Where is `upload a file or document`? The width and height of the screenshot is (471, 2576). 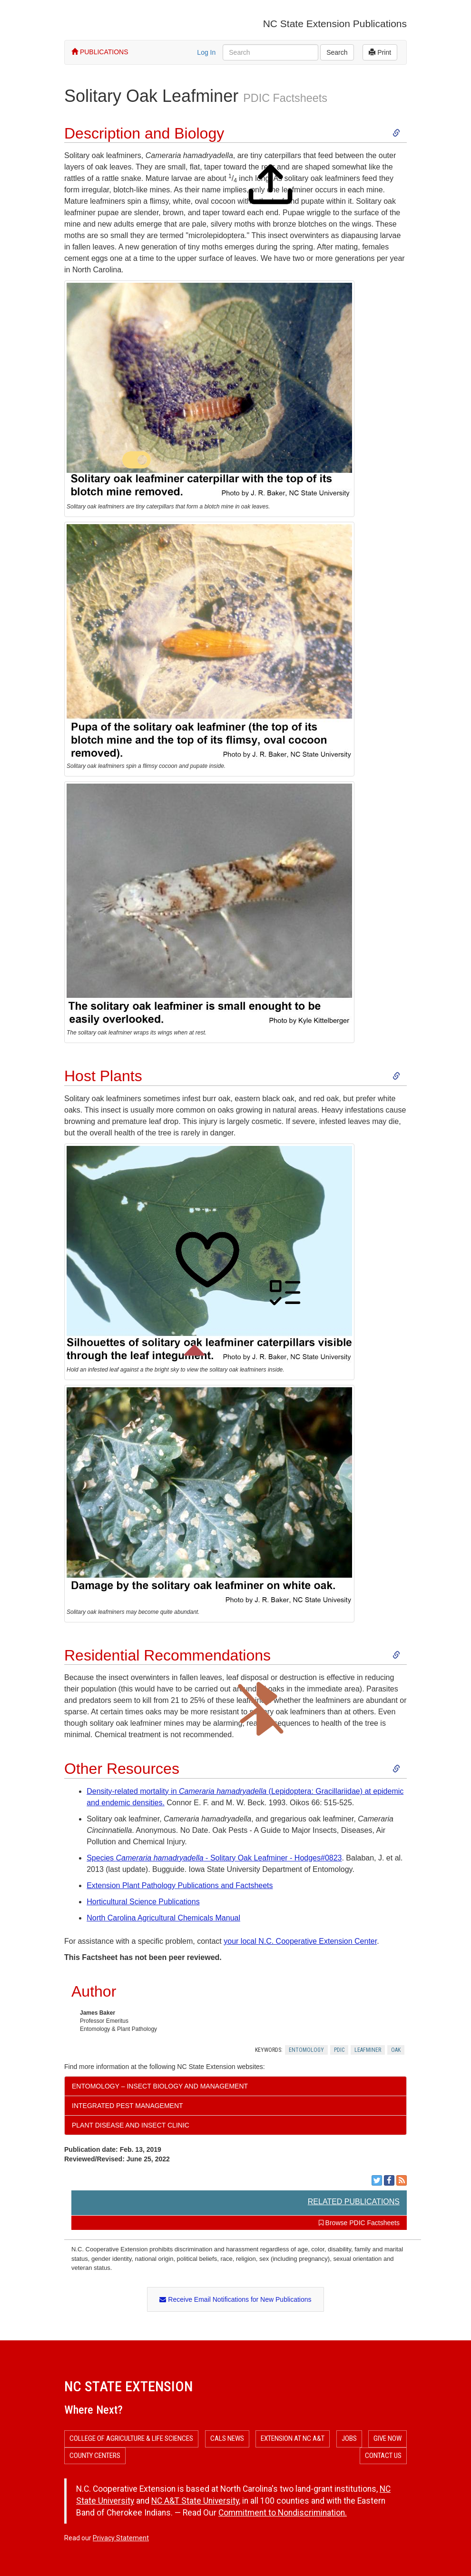 upload a file or document is located at coordinates (270, 185).